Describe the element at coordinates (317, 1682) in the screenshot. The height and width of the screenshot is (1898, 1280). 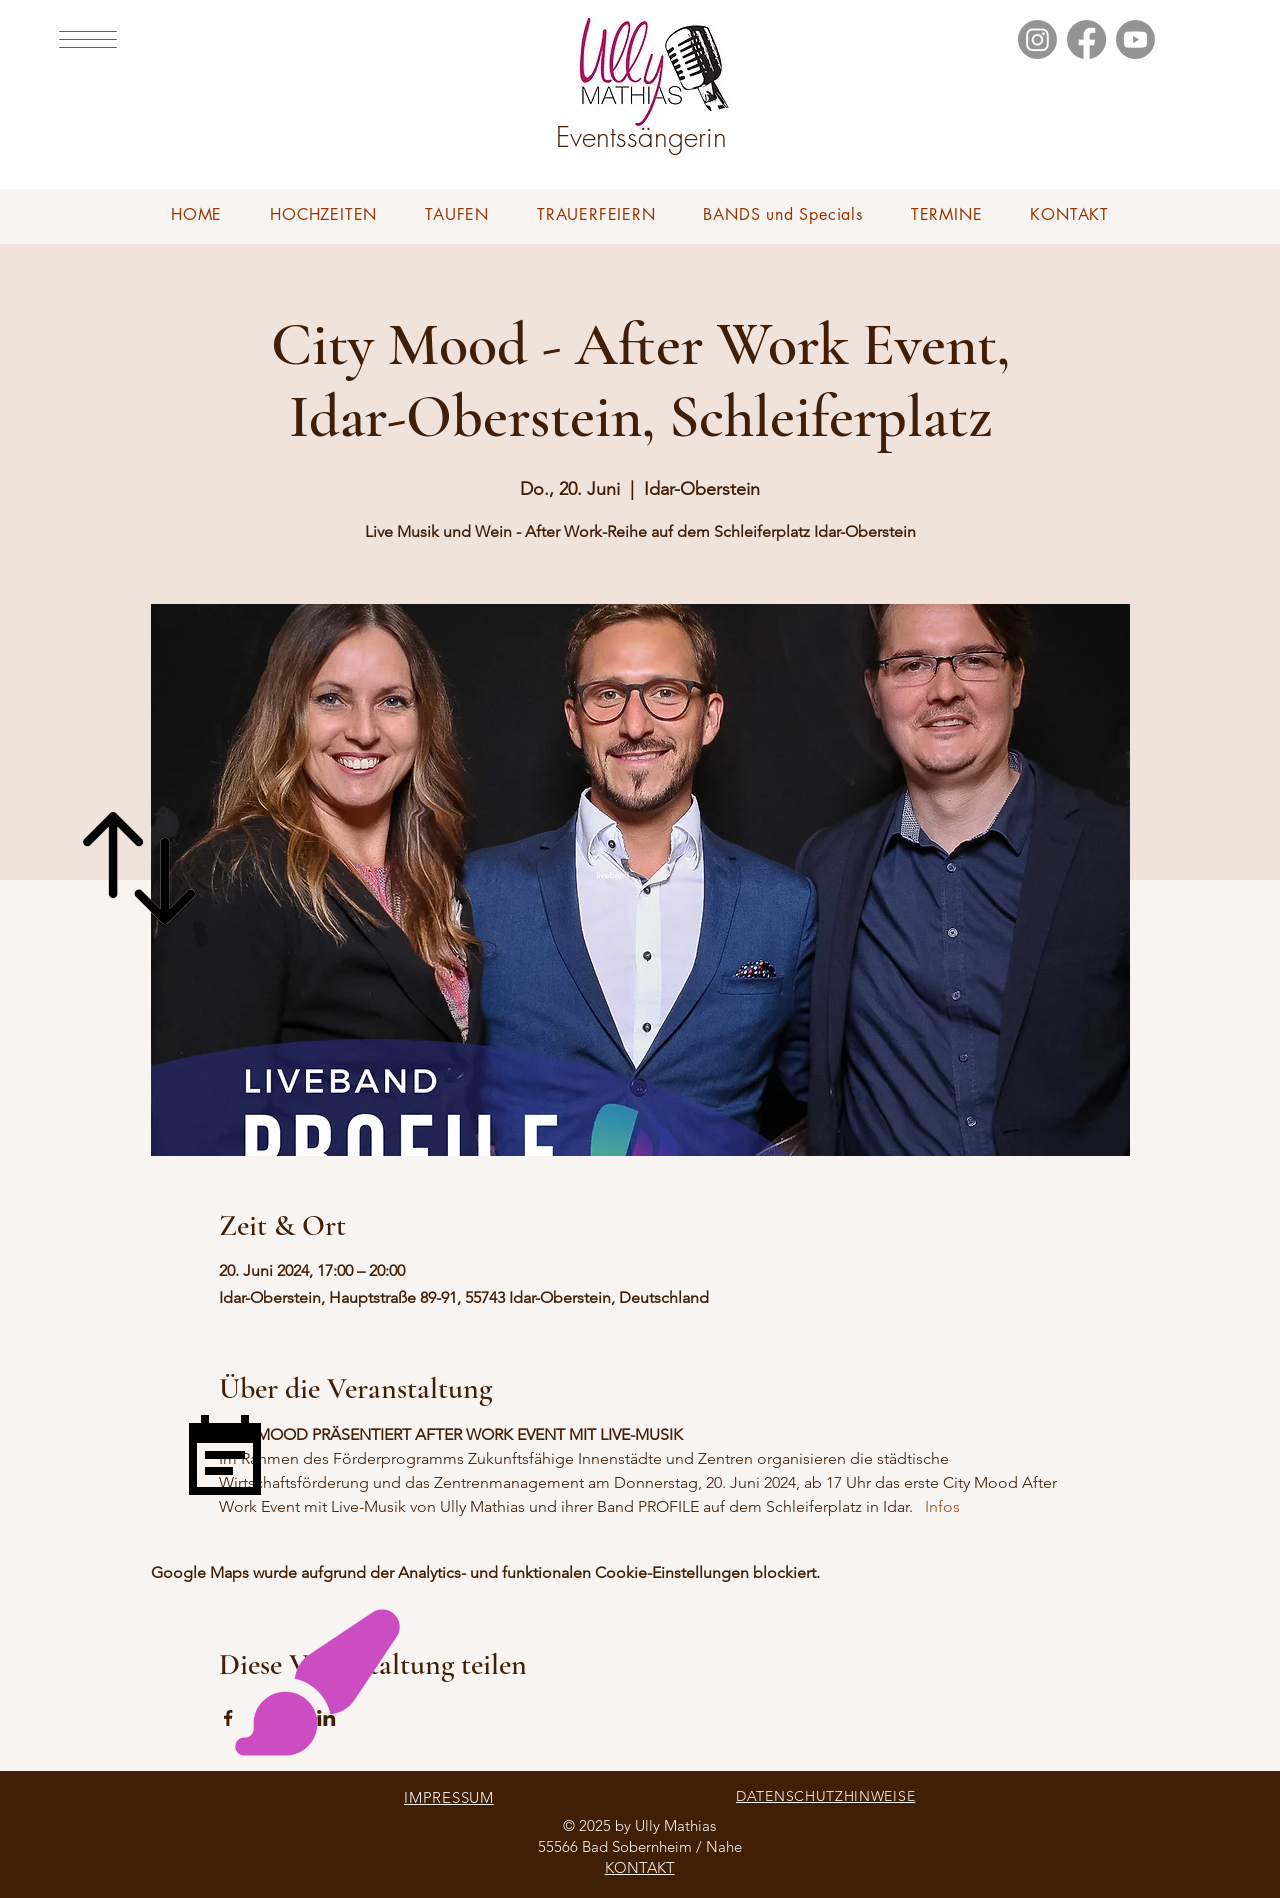
I see `access drawing or painting tools` at that location.